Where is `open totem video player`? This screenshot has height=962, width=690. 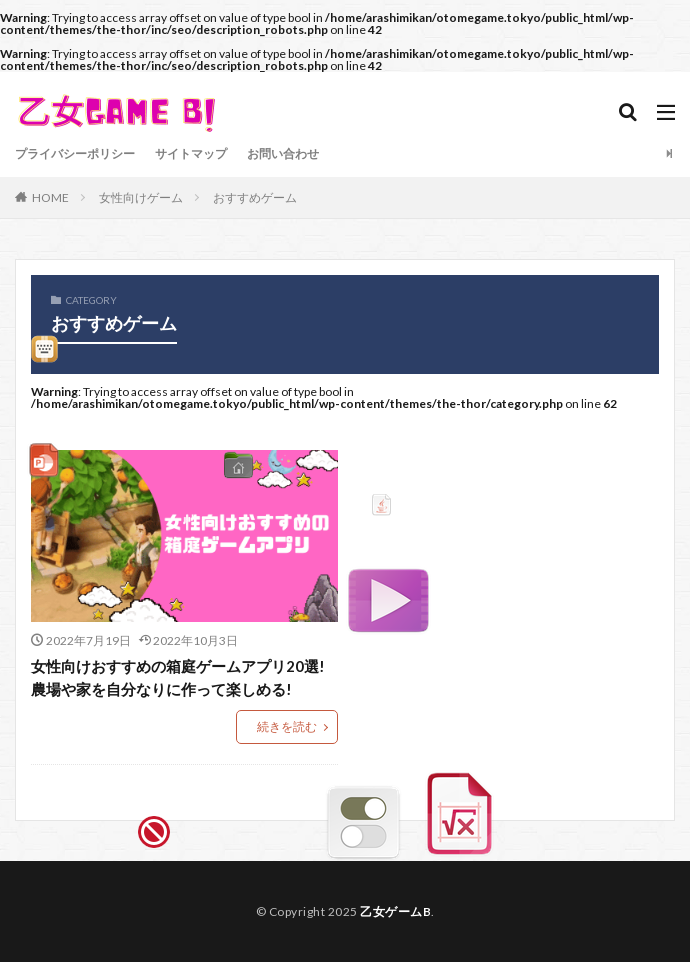 open totem video player is located at coordinates (388, 600).